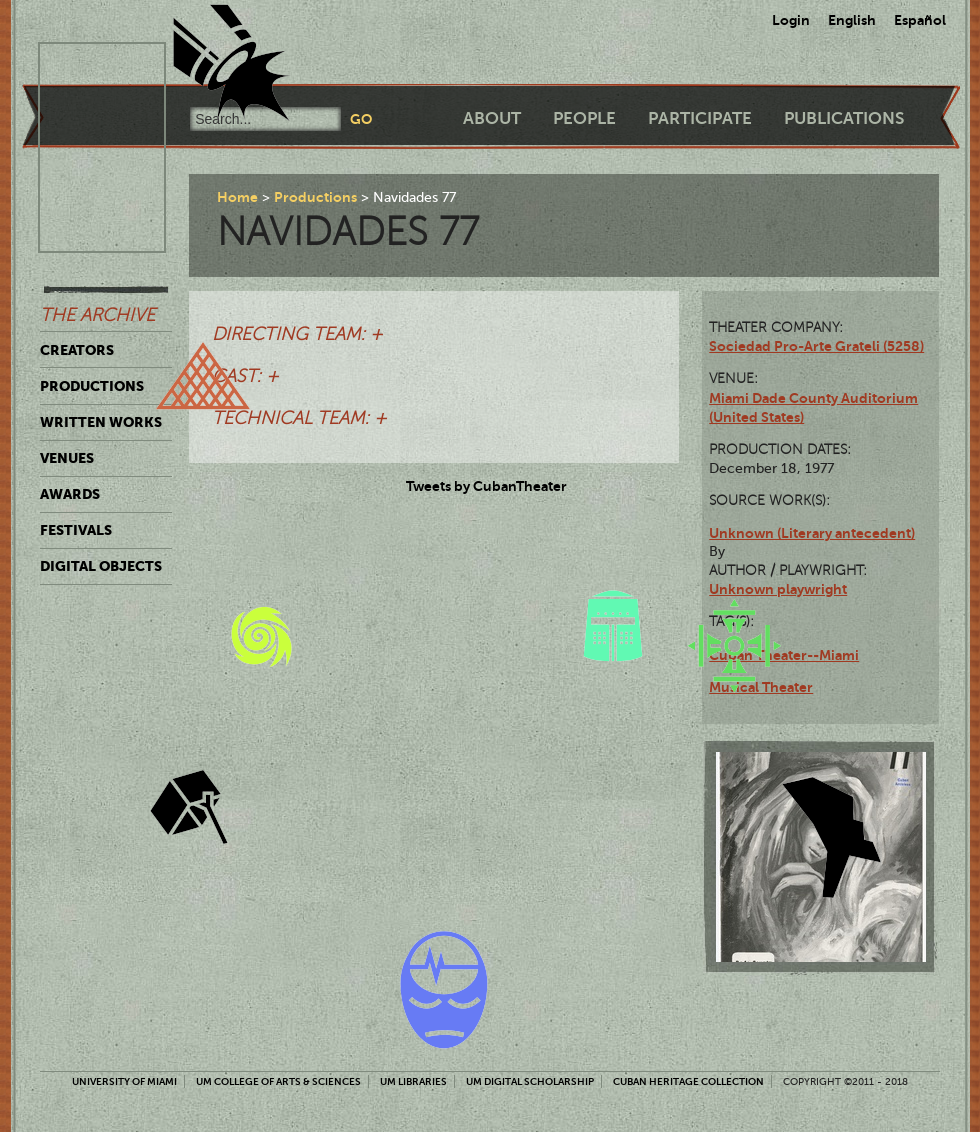 The image size is (980, 1132). What do you see at coordinates (261, 637) in the screenshot?
I see `decorative floral or nature-themed game element` at bounding box center [261, 637].